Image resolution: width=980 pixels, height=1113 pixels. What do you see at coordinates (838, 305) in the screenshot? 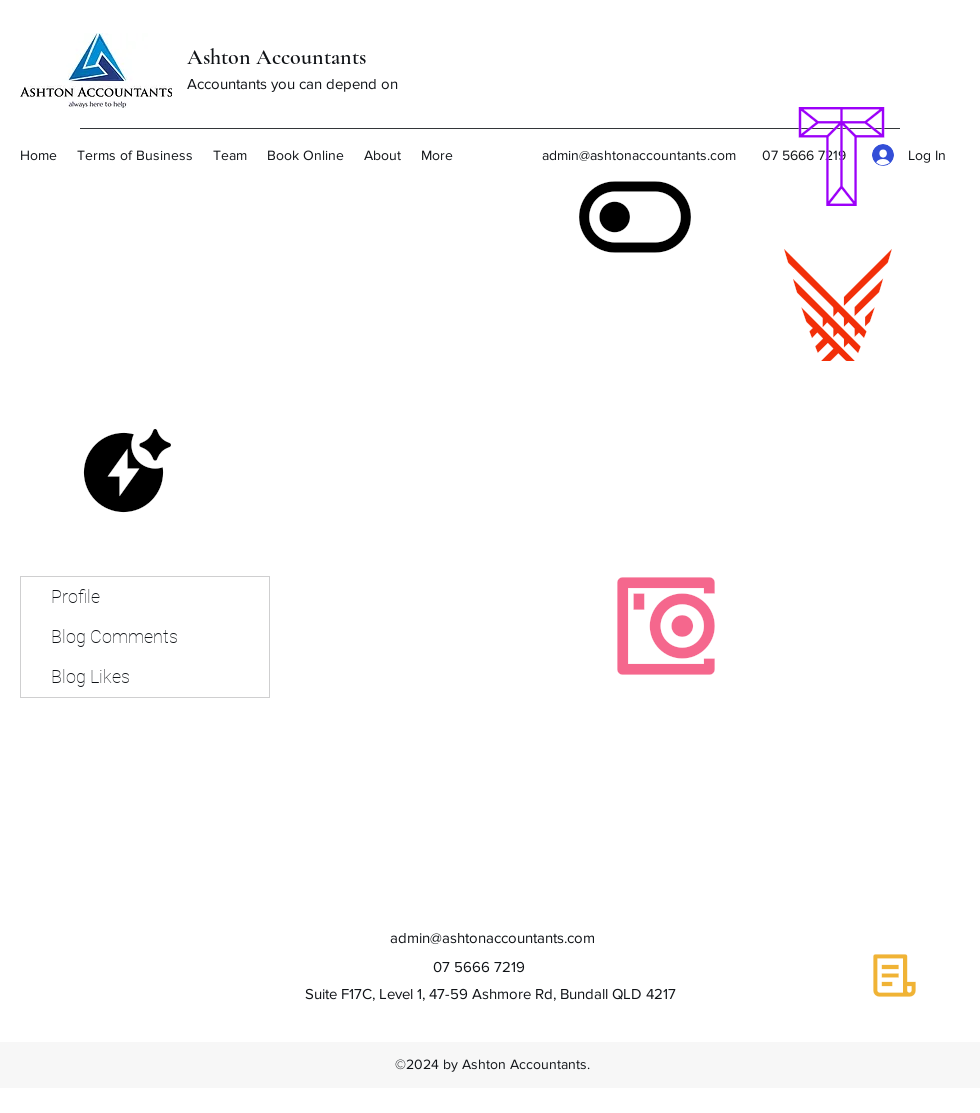
I see `the game awards official logo` at bounding box center [838, 305].